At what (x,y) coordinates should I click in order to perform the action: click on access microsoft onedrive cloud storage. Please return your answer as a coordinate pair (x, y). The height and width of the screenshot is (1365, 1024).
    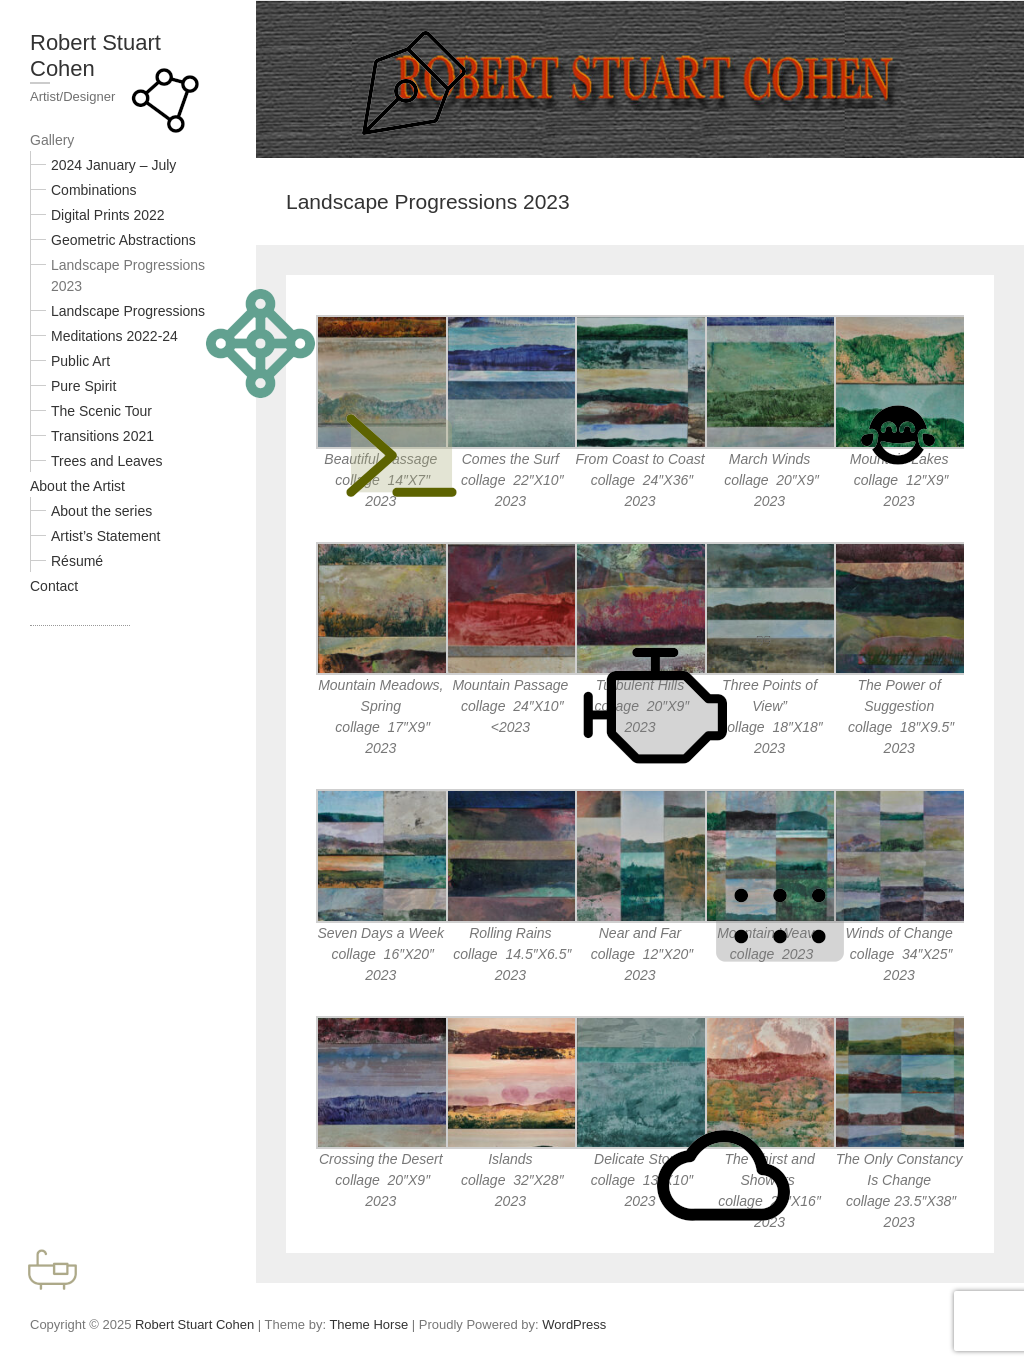
    Looking at the image, I should click on (723, 1178).